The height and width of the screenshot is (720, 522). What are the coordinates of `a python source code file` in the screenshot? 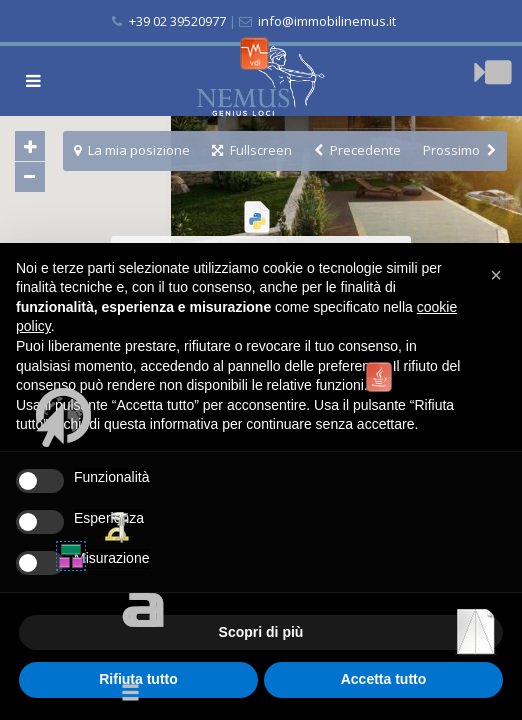 It's located at (257, 217).